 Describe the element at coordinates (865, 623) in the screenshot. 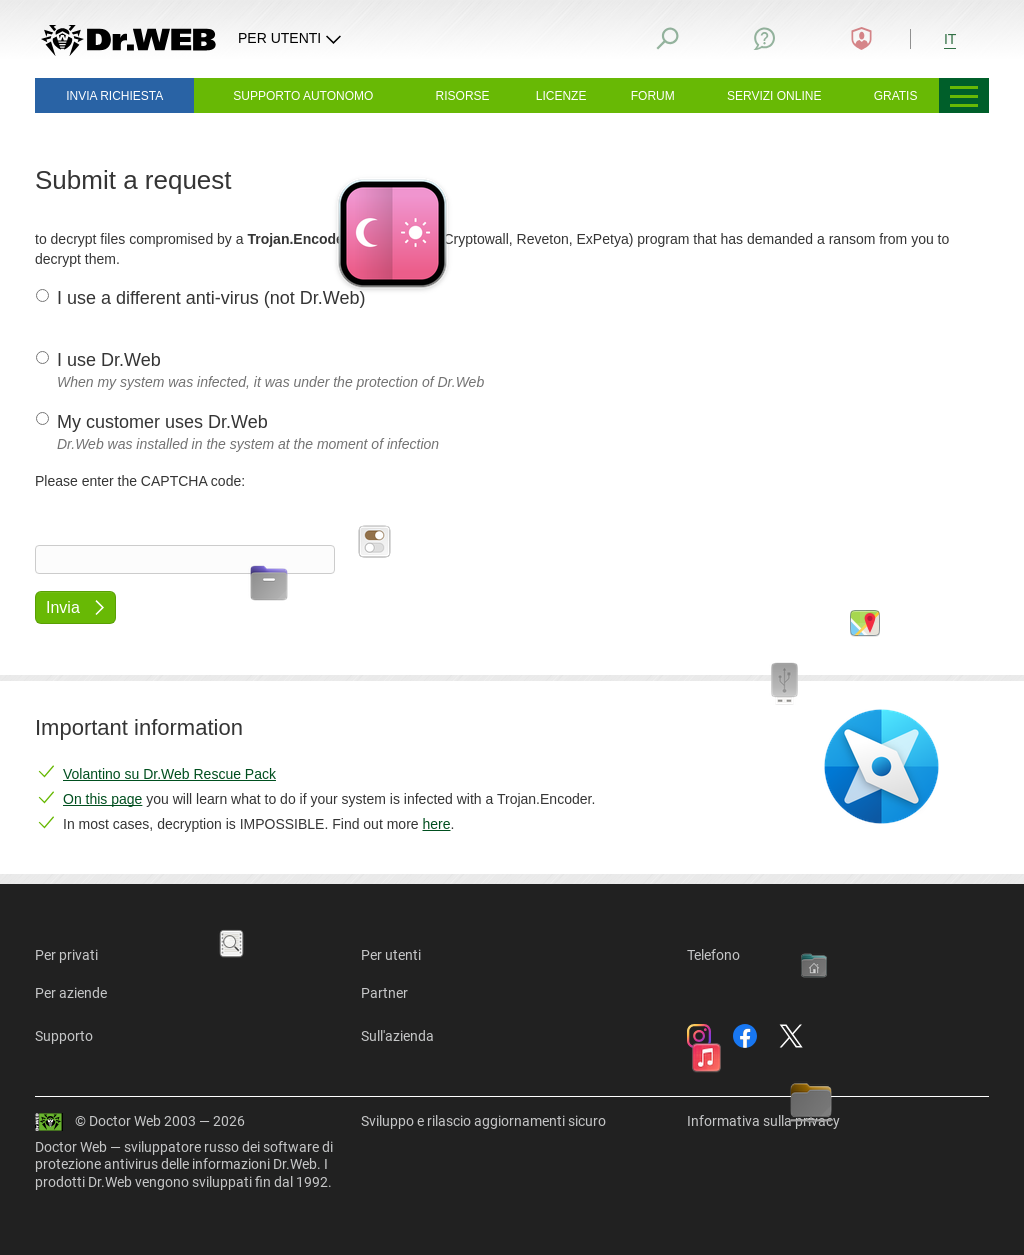

I see `open the maps application` at that location.